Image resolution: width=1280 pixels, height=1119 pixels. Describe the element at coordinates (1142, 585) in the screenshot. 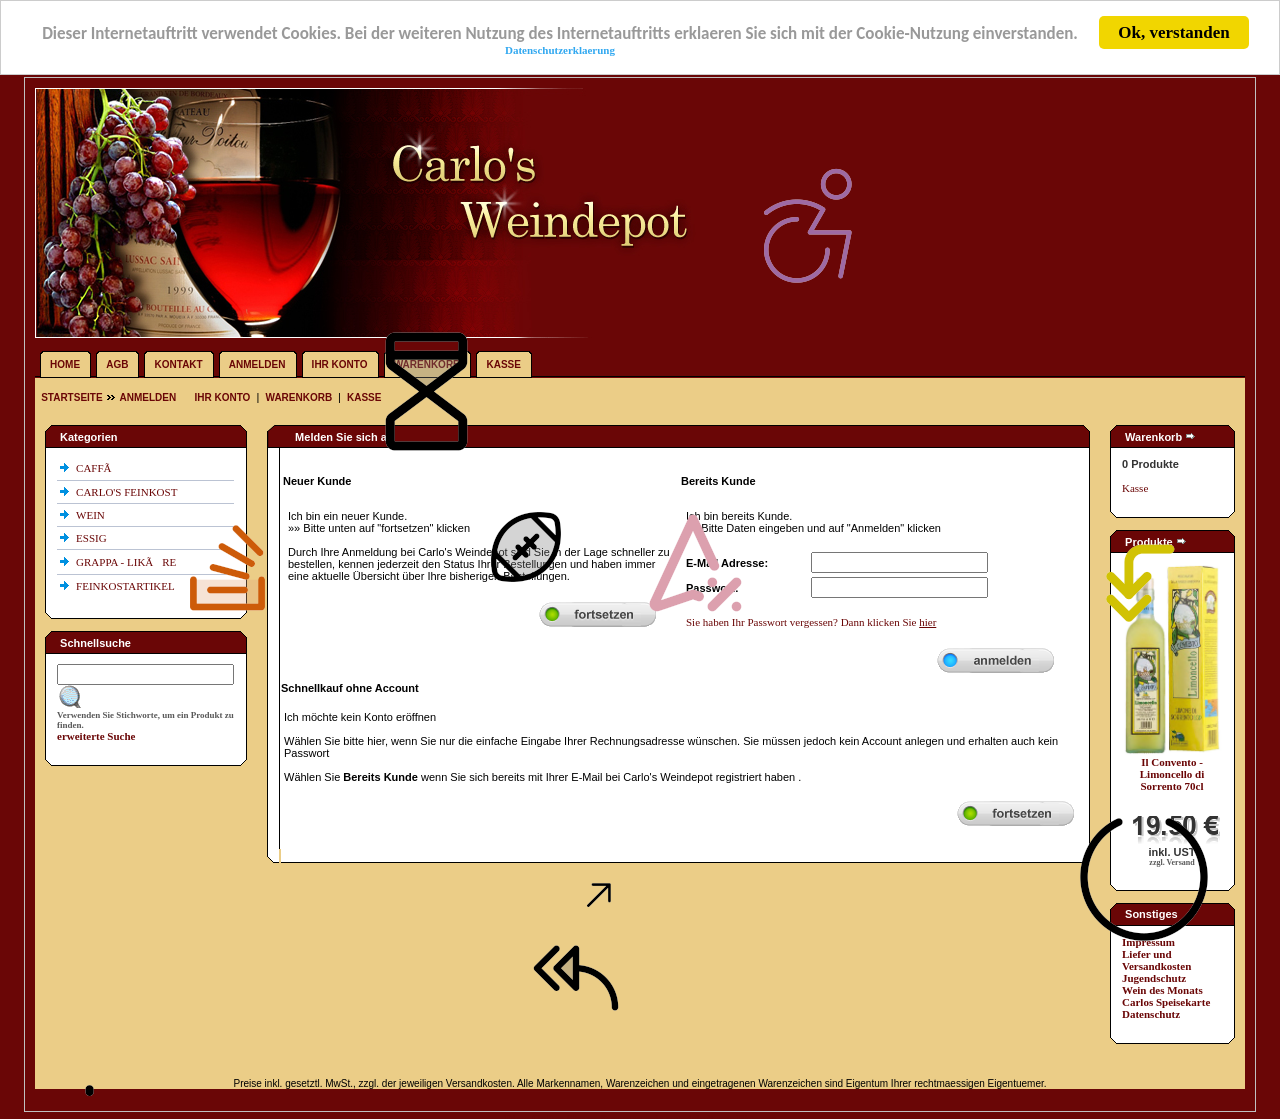

I see `go back and scroll down` at that location.